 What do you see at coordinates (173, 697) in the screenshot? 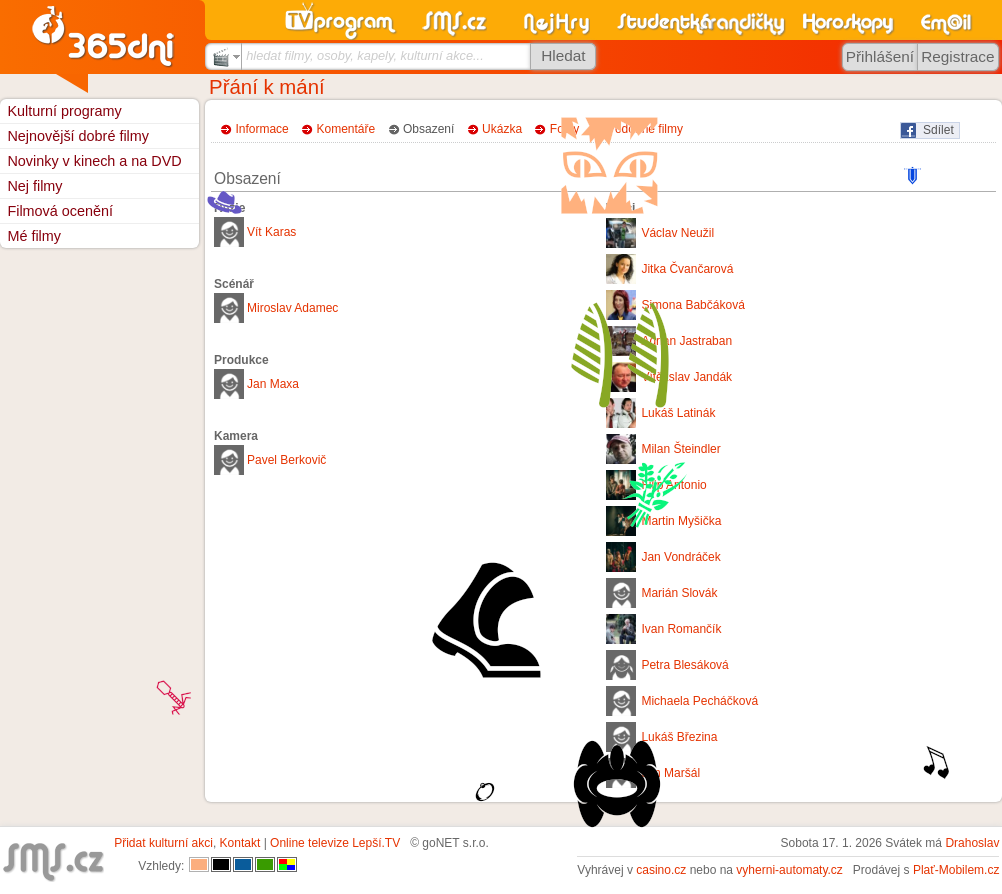
I see `indicates virus or malware detected` at bounding box center [173, 697].